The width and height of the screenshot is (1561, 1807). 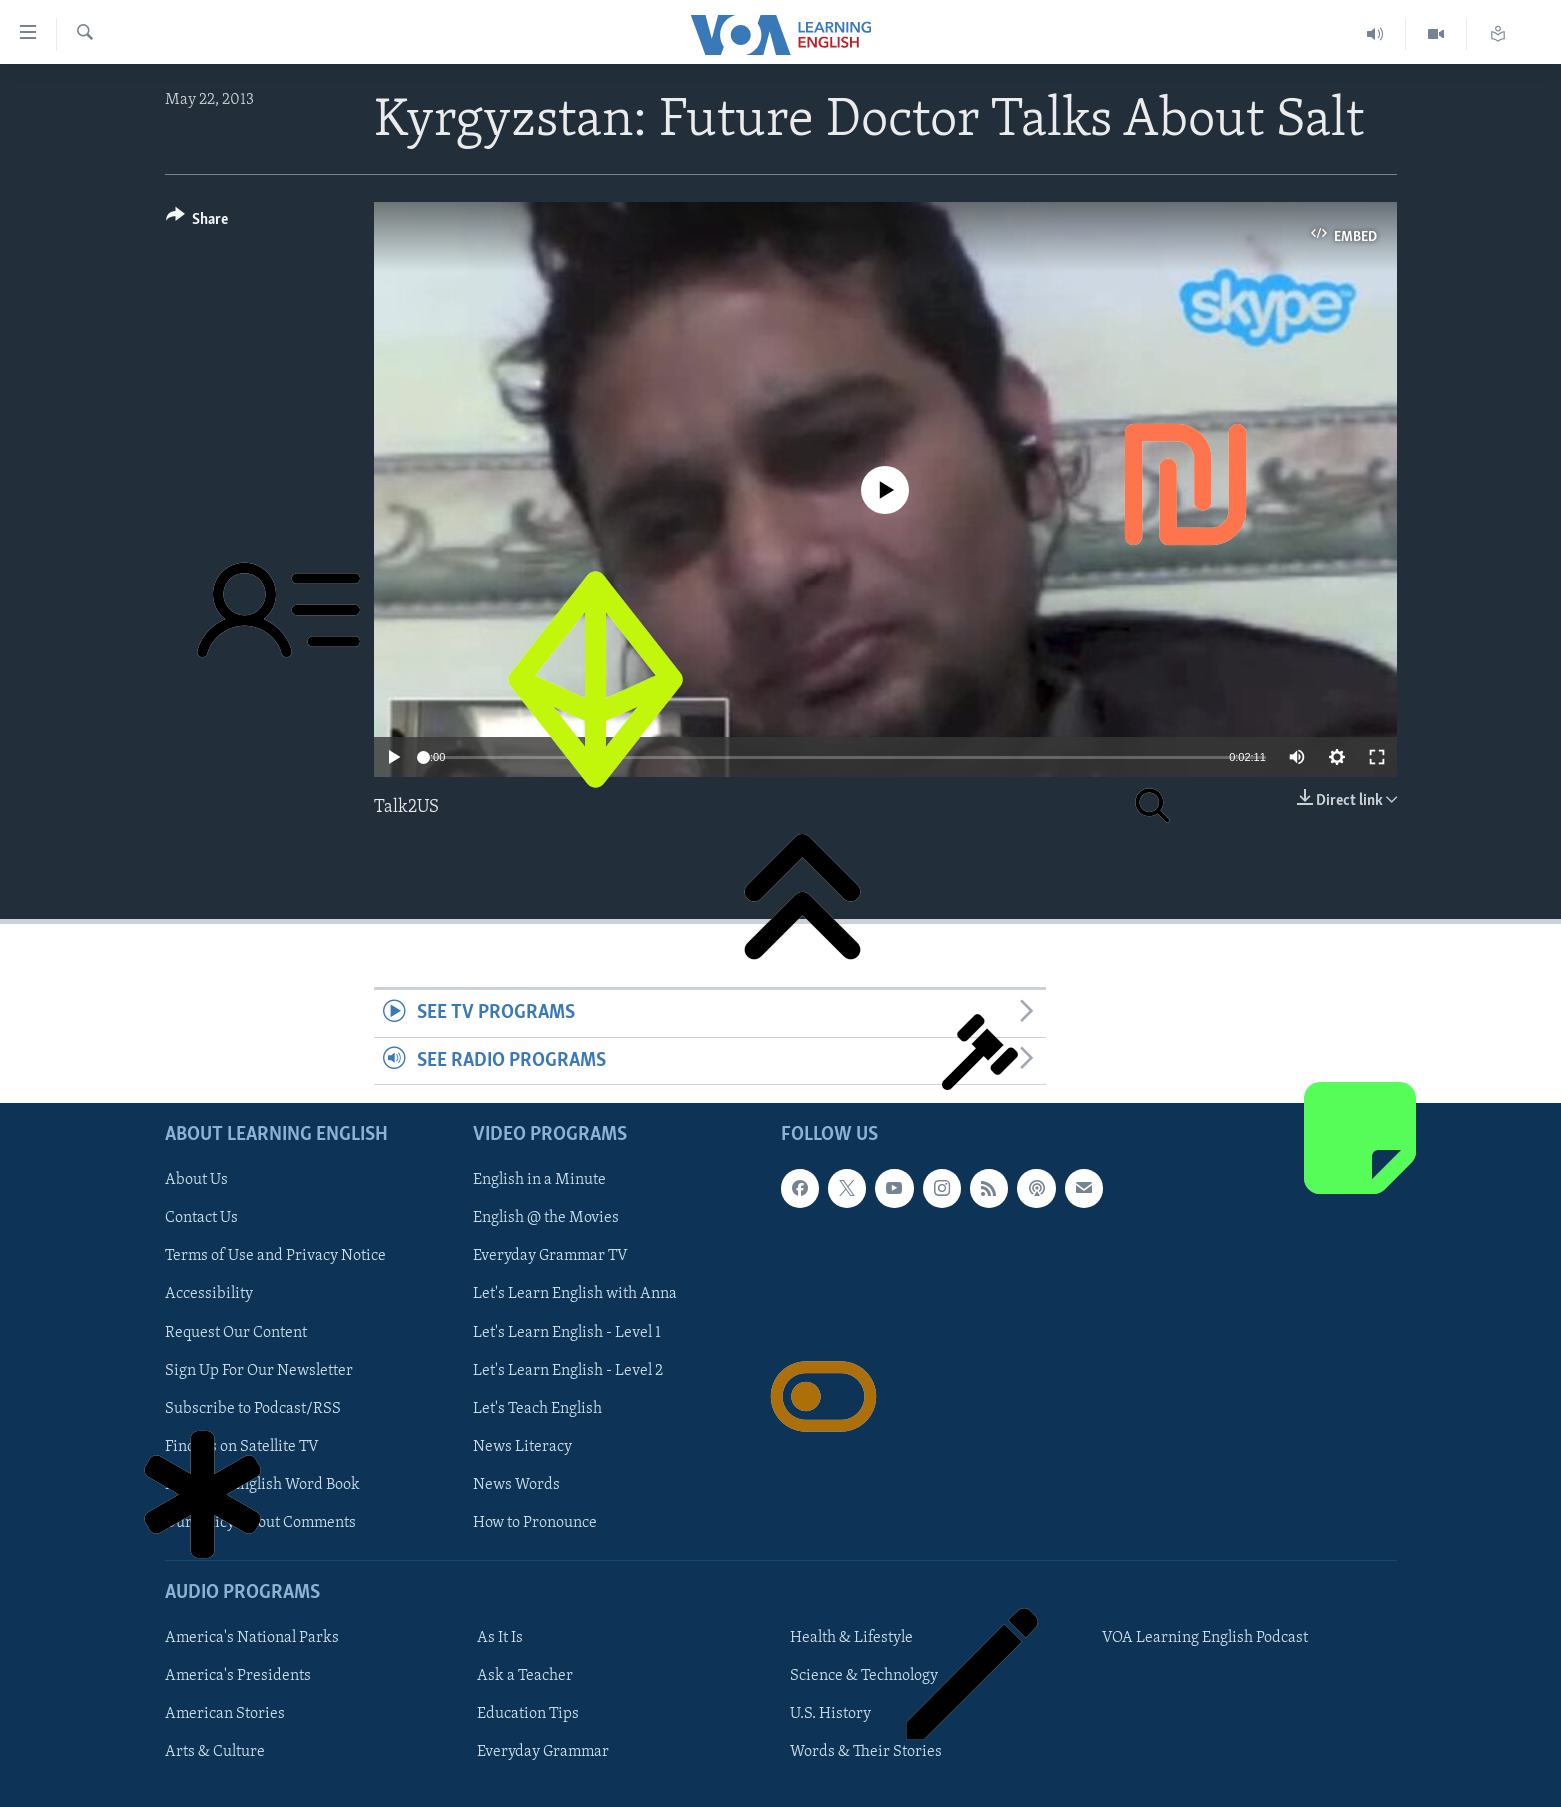 What do you see at coordinates (595, 679) in the screenshot?
I see `ethereum cryptocurrency symbol` at bounding box center [595, 679].